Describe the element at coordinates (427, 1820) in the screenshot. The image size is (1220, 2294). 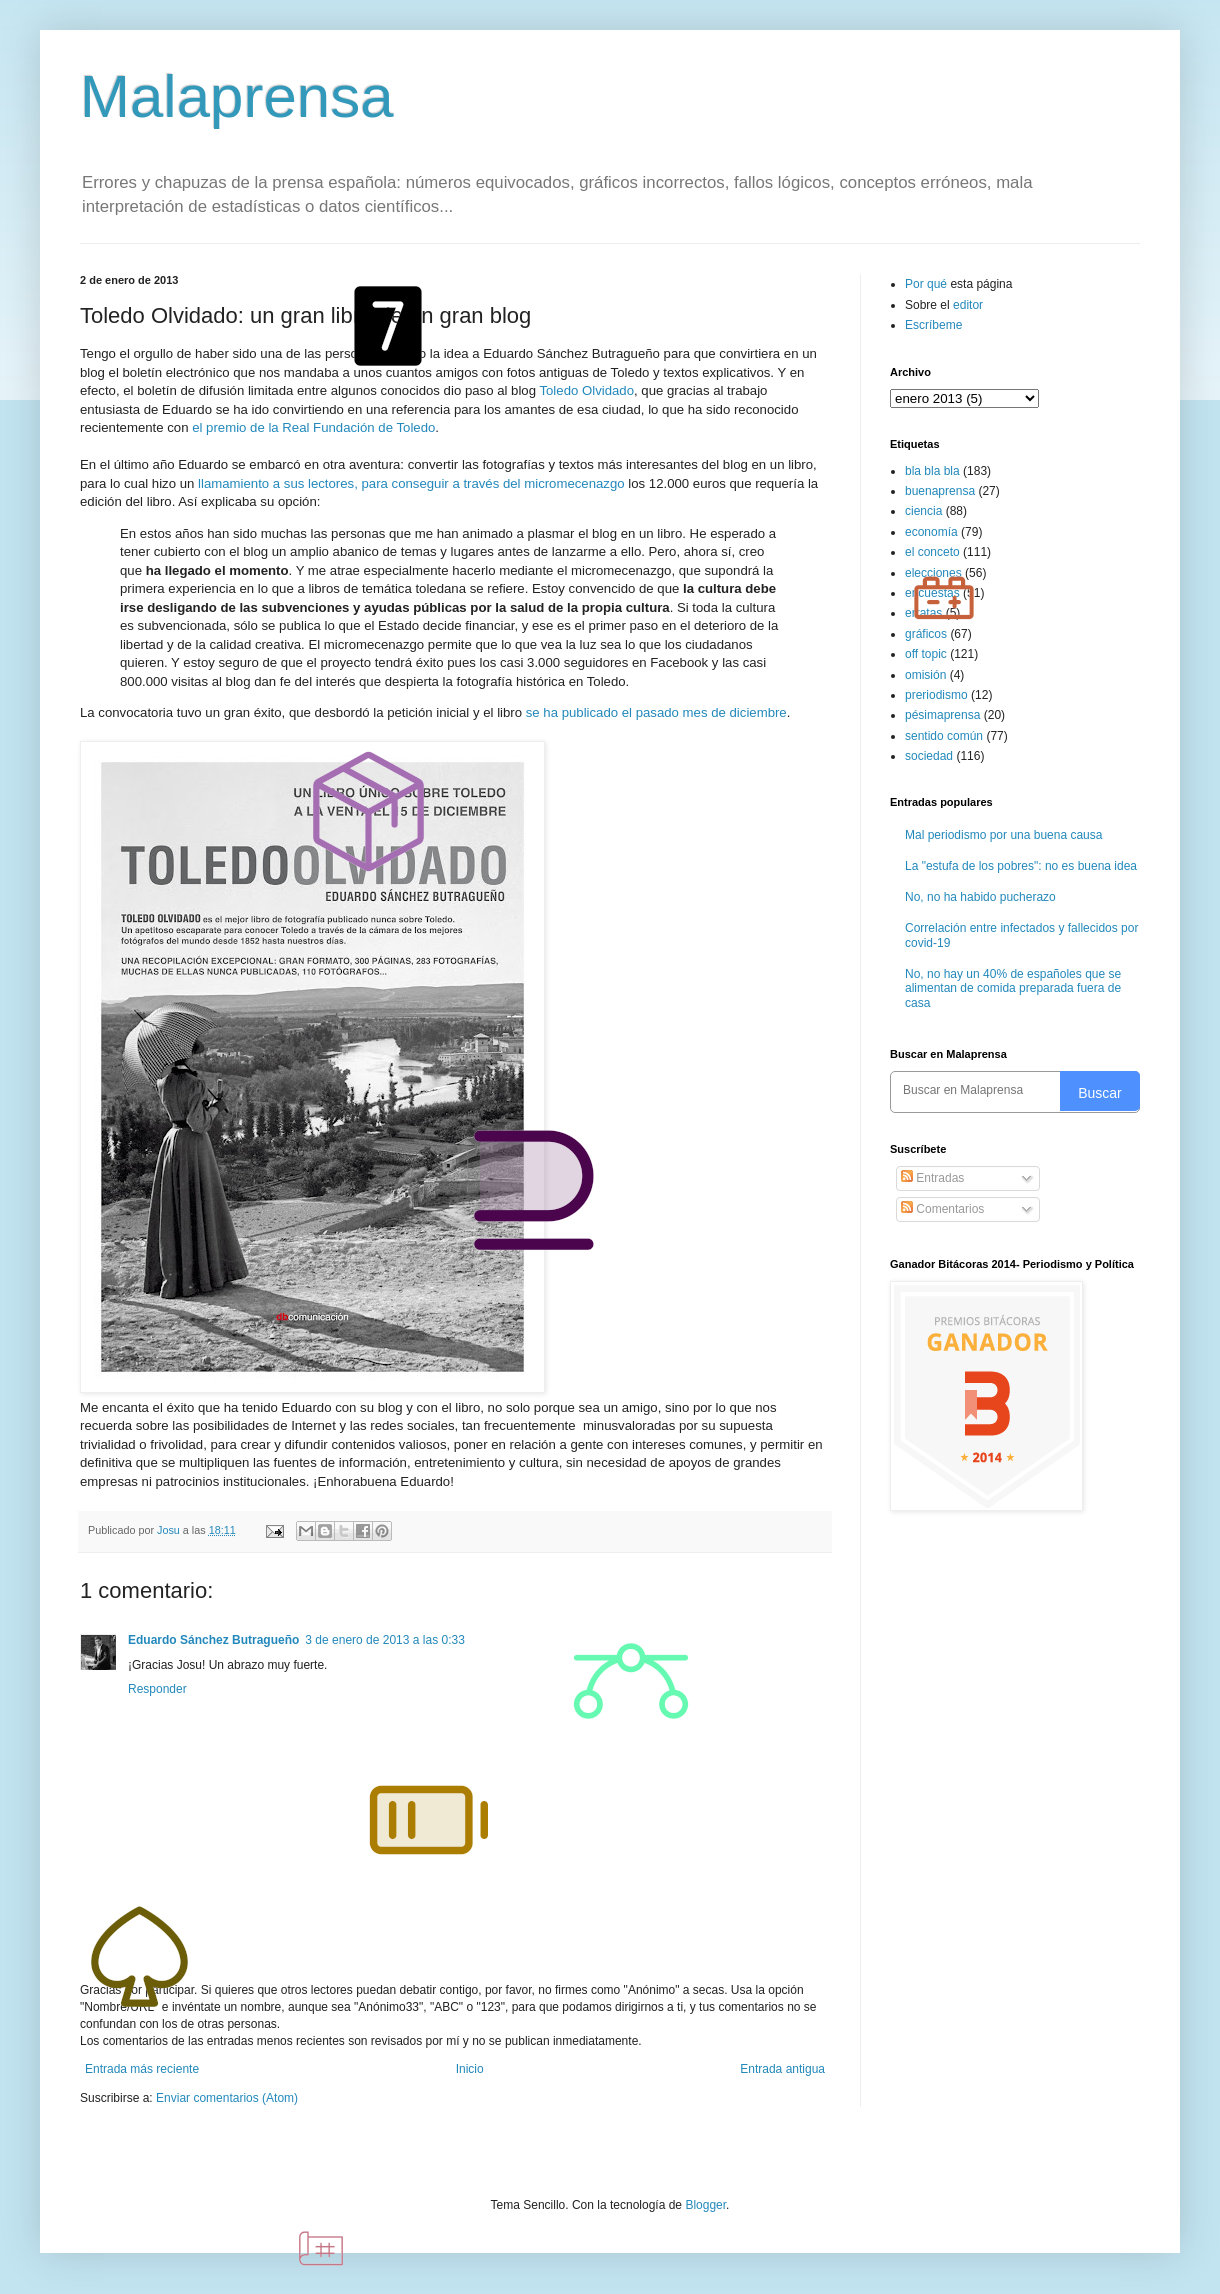
I see `indicates medium battery level` at that location.